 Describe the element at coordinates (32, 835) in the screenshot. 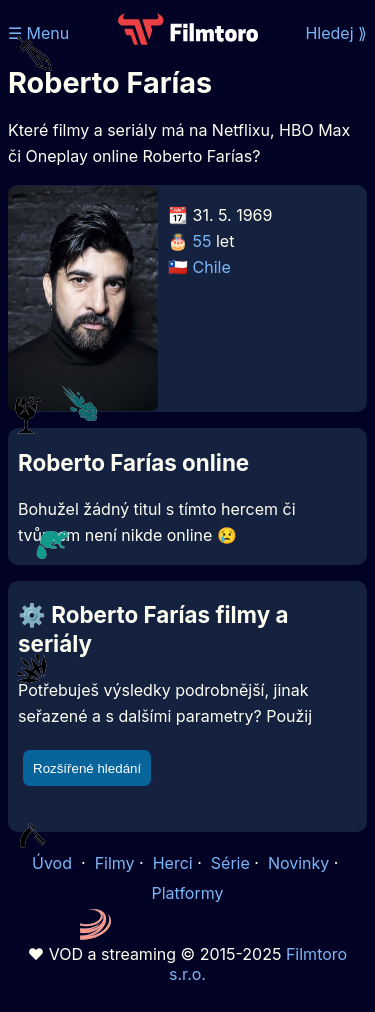

I see `grooming or personal care tools` at that location.